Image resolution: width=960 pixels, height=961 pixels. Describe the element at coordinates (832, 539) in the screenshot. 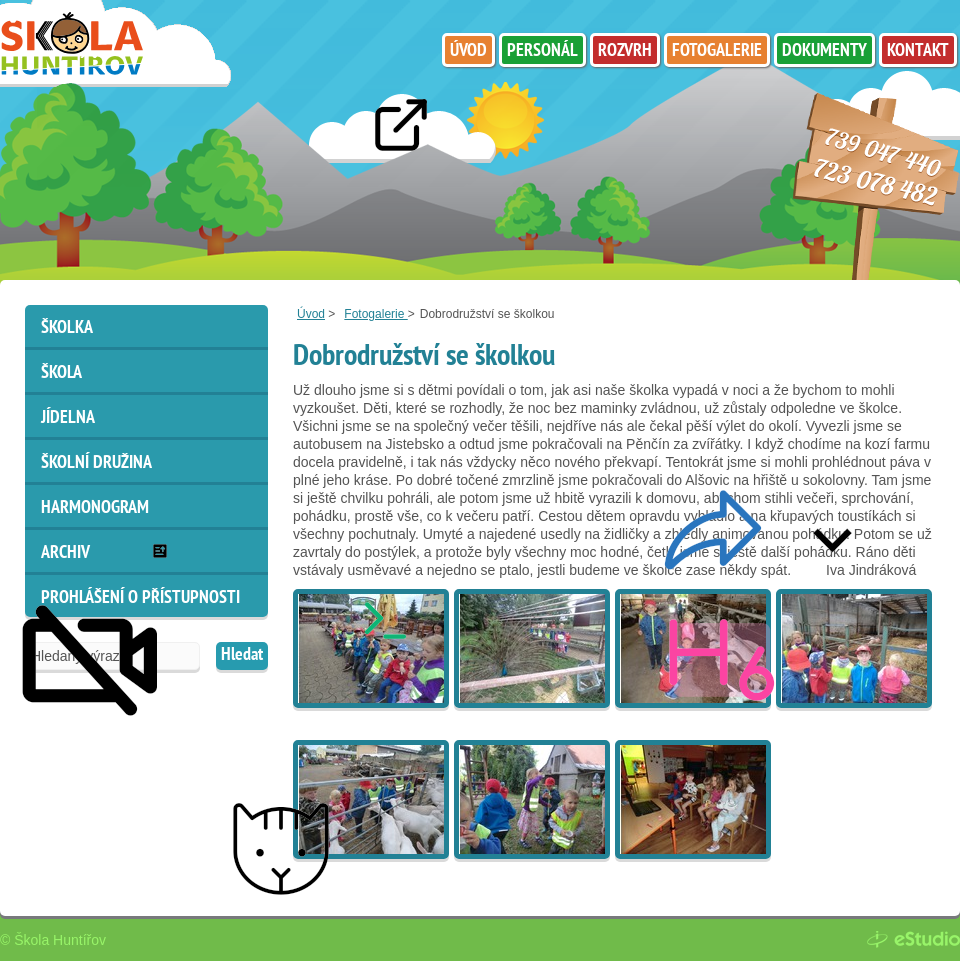

I see `expand to show more content` at that location.